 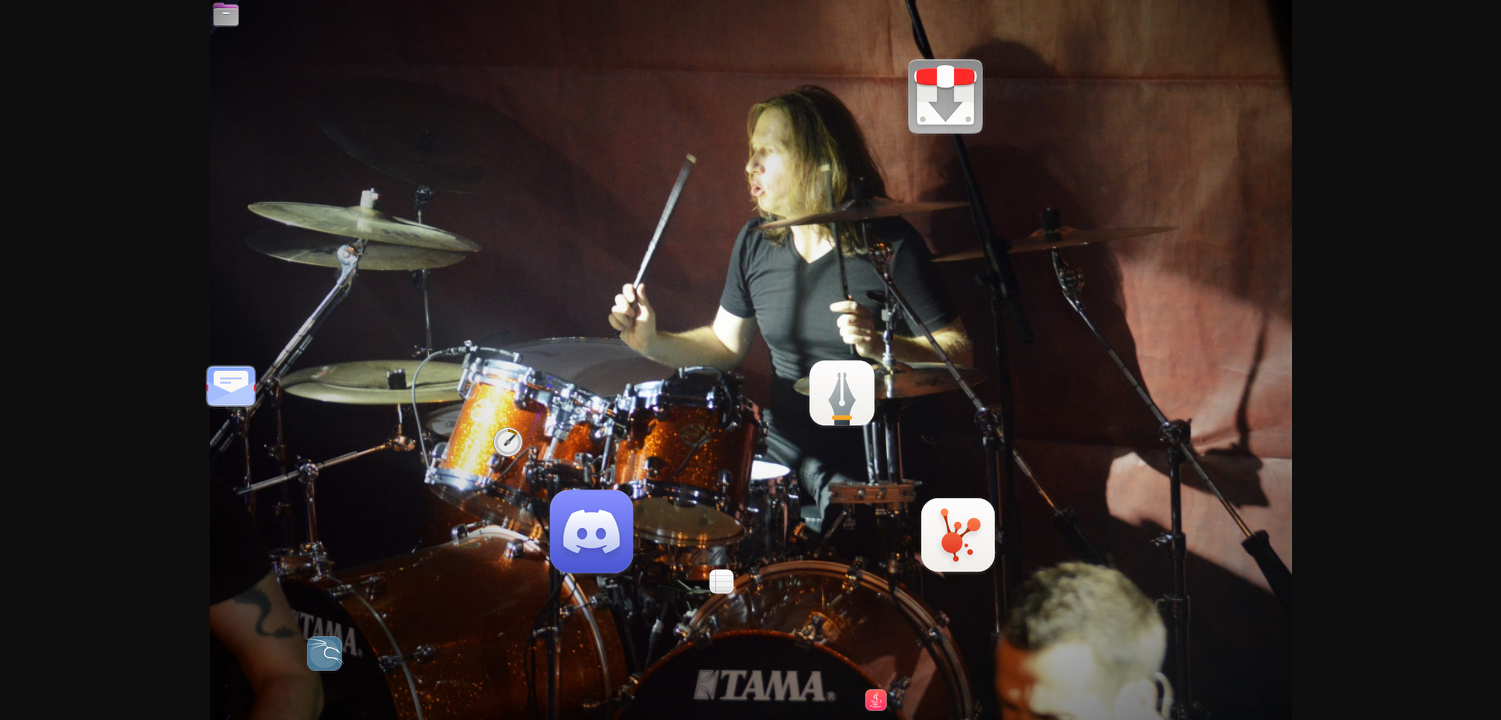 What do you see at coordinates (958, 535) in the screenshot?
I see `launch visualvm application` at bounding box center [958, 535].